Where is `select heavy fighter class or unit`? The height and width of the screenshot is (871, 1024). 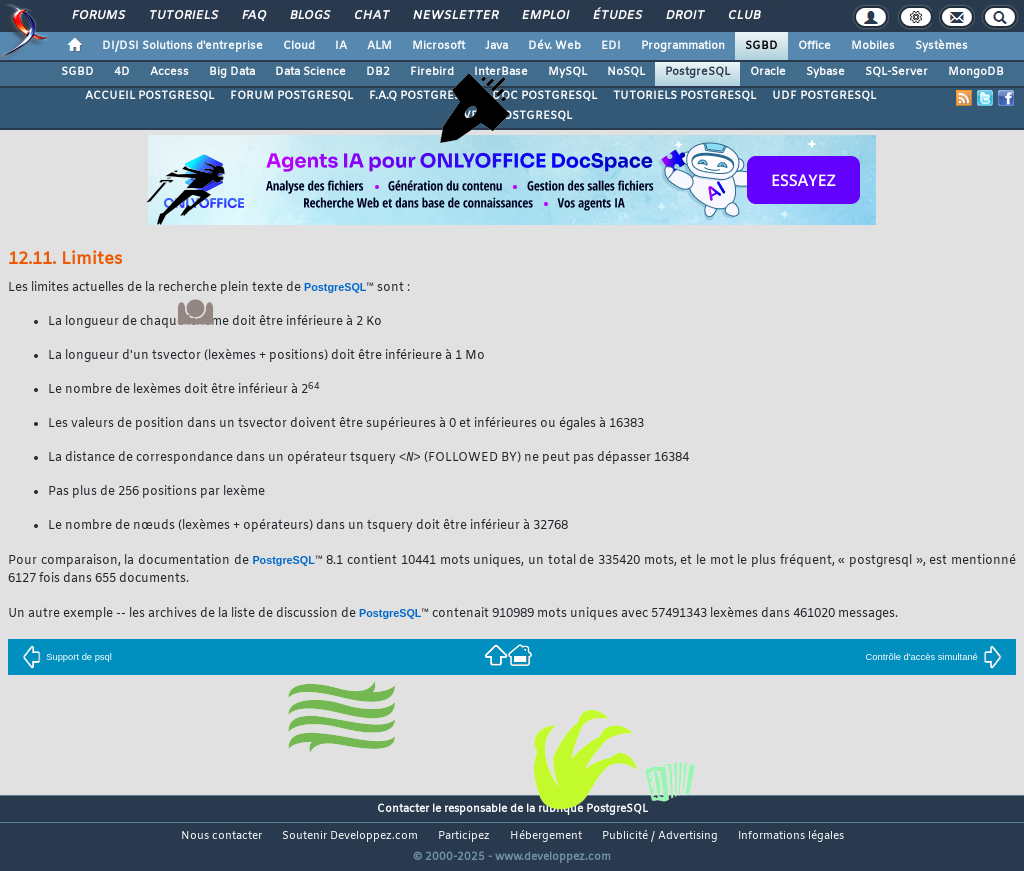
select heavy fighter class or unit is located at coordinates (475, 108).